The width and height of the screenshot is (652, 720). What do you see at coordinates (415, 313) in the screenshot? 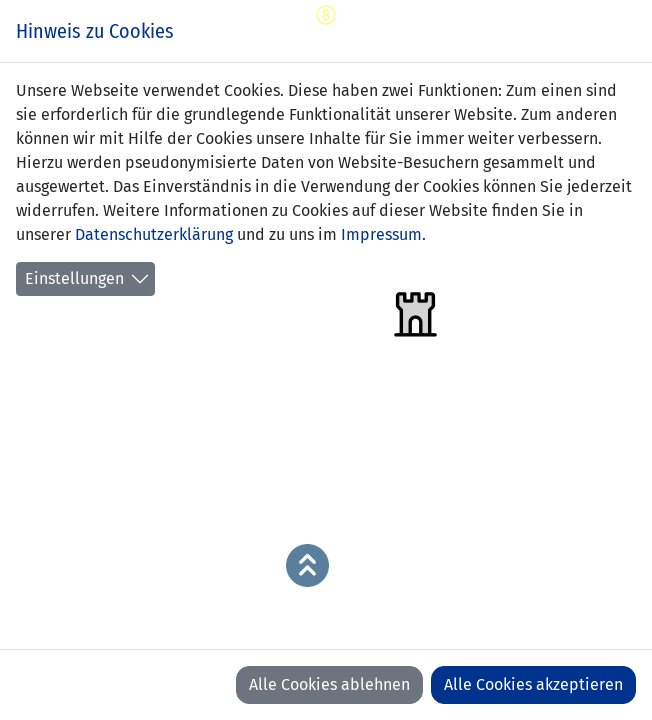
I see `access castle or fortress-themed game content` at bounding box center [415, 313].